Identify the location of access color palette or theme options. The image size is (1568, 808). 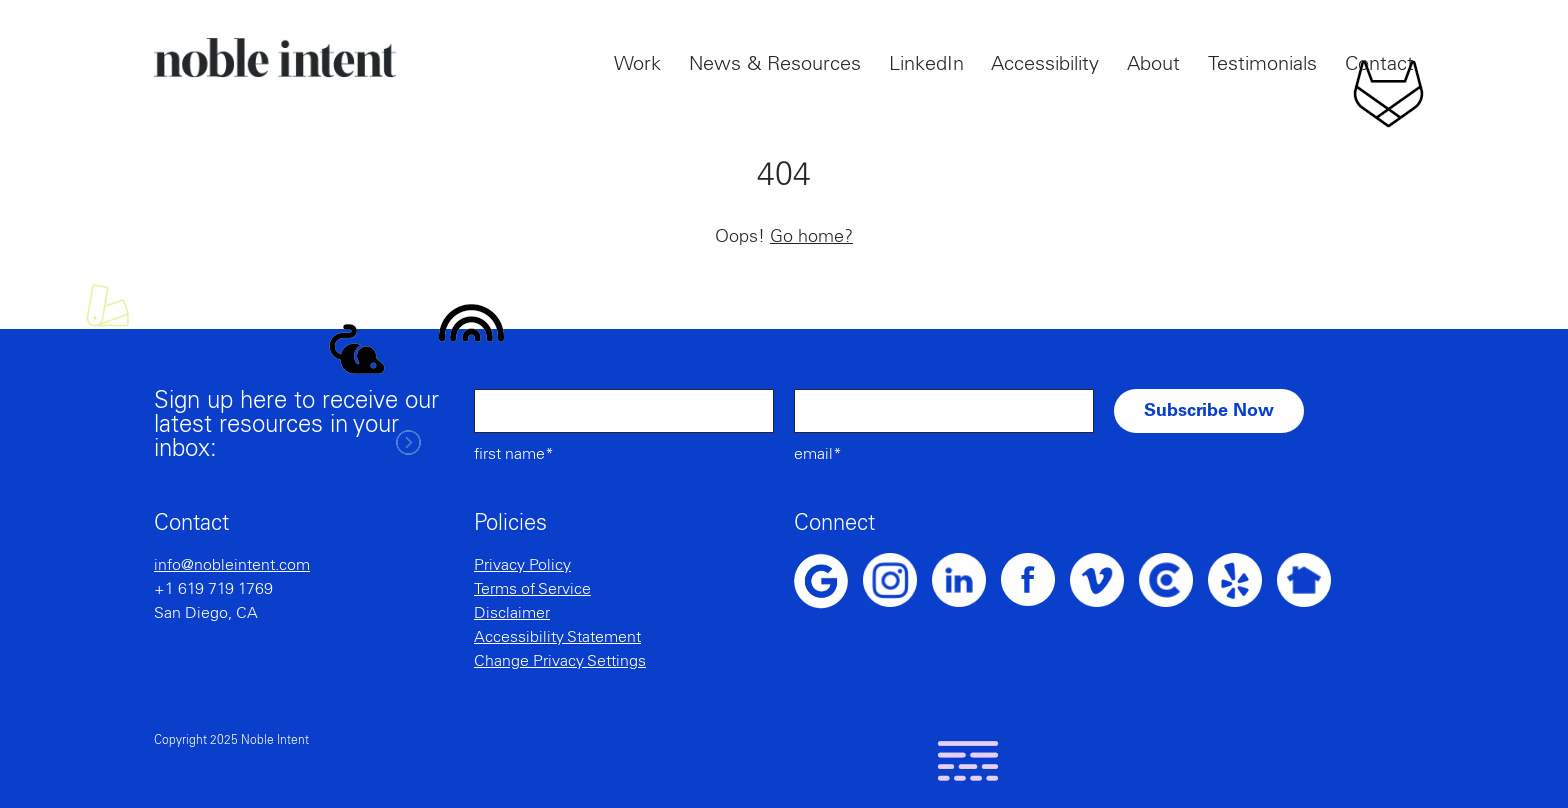
(106, 307).